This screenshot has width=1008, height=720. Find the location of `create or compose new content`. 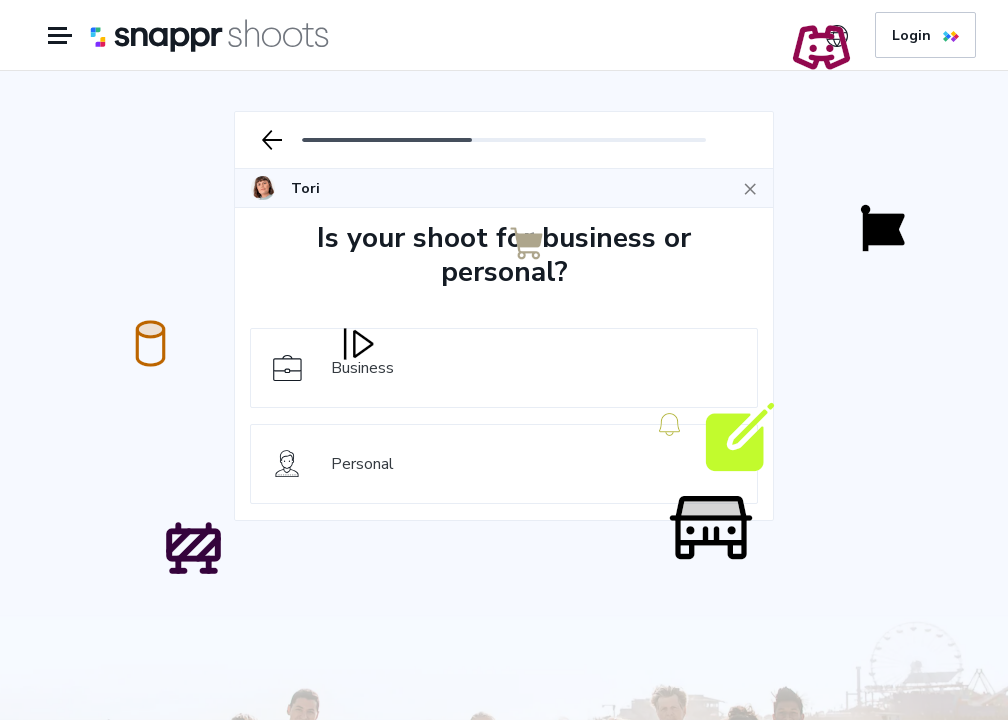

create or compose new content is located at coordinates (740, 437).